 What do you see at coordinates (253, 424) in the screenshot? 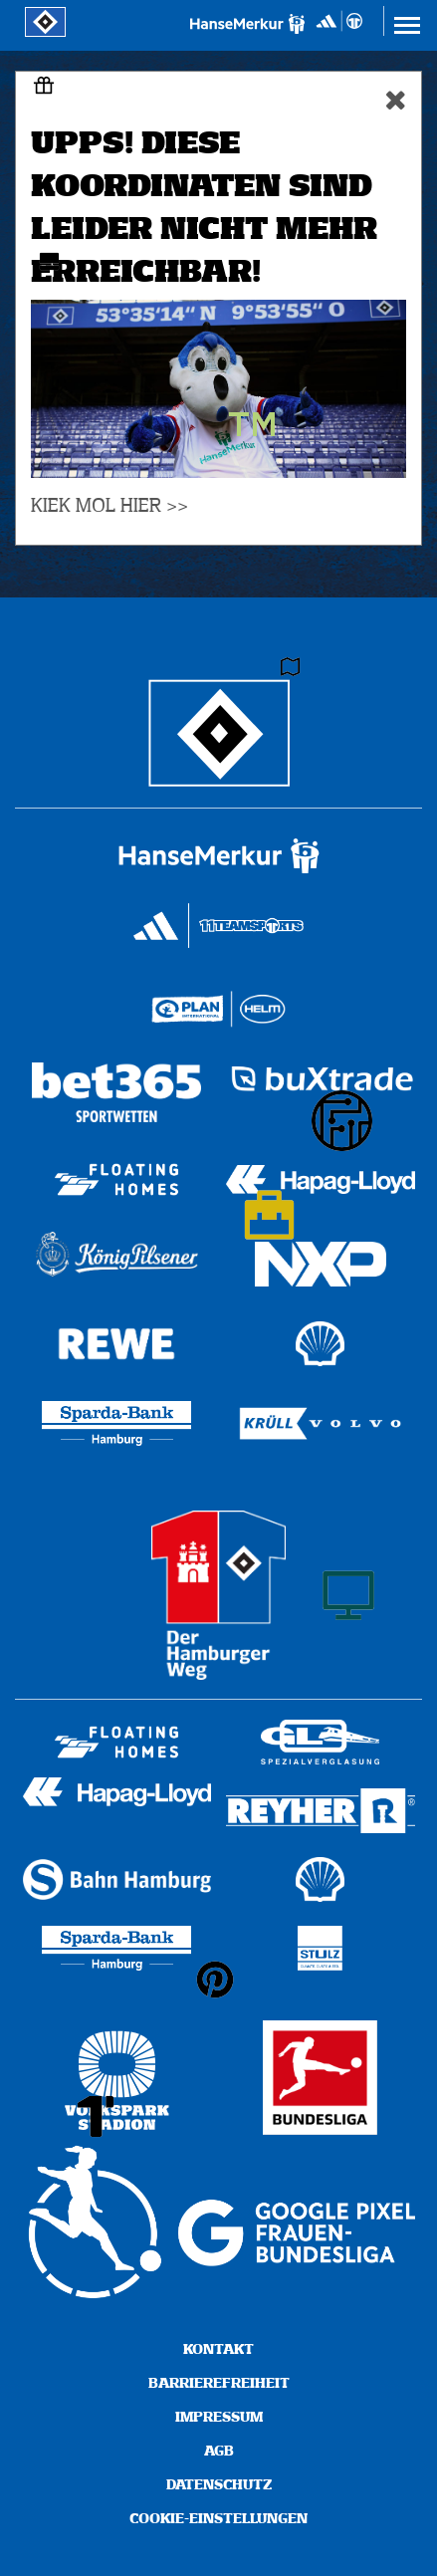
I see `indicates trademarked content or branding` at bounding box center [253, 424].